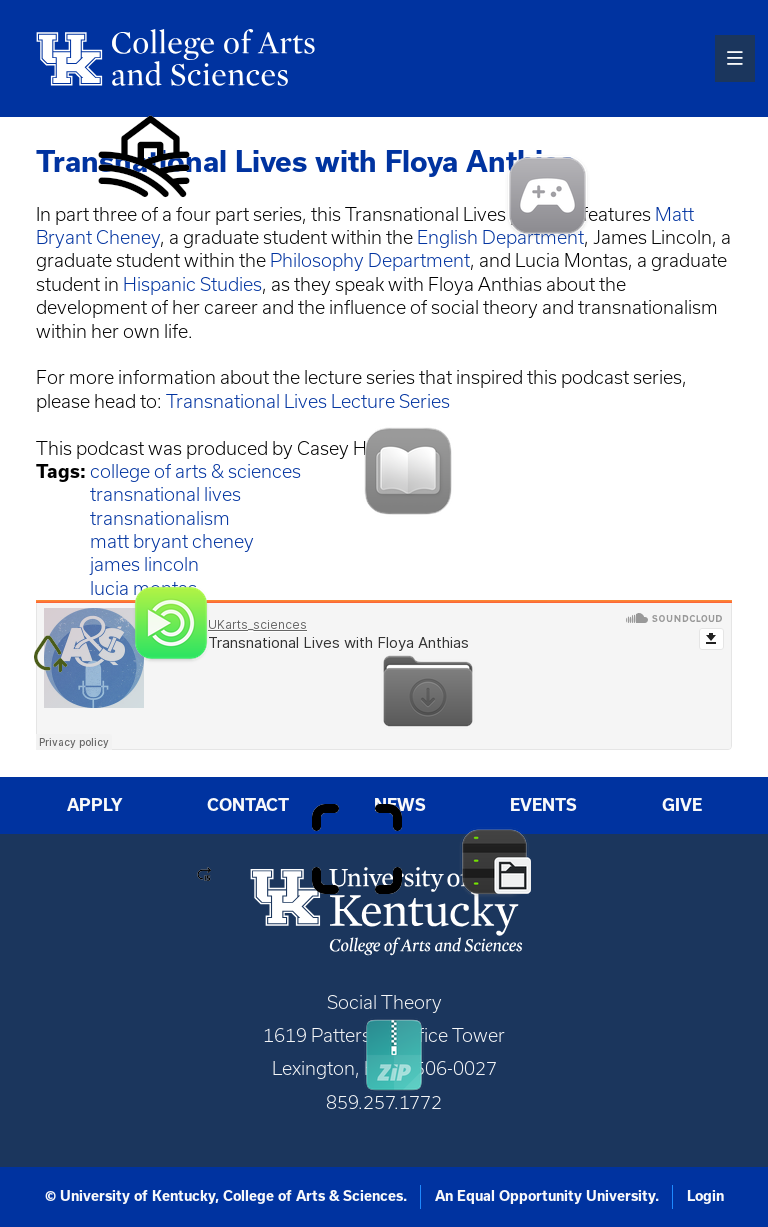 The image size is (768, 1227). What do you see at coordinates (394, 1055) in the screenshot?
I see `a compressed zip file` at bounding box center [394, 1055].